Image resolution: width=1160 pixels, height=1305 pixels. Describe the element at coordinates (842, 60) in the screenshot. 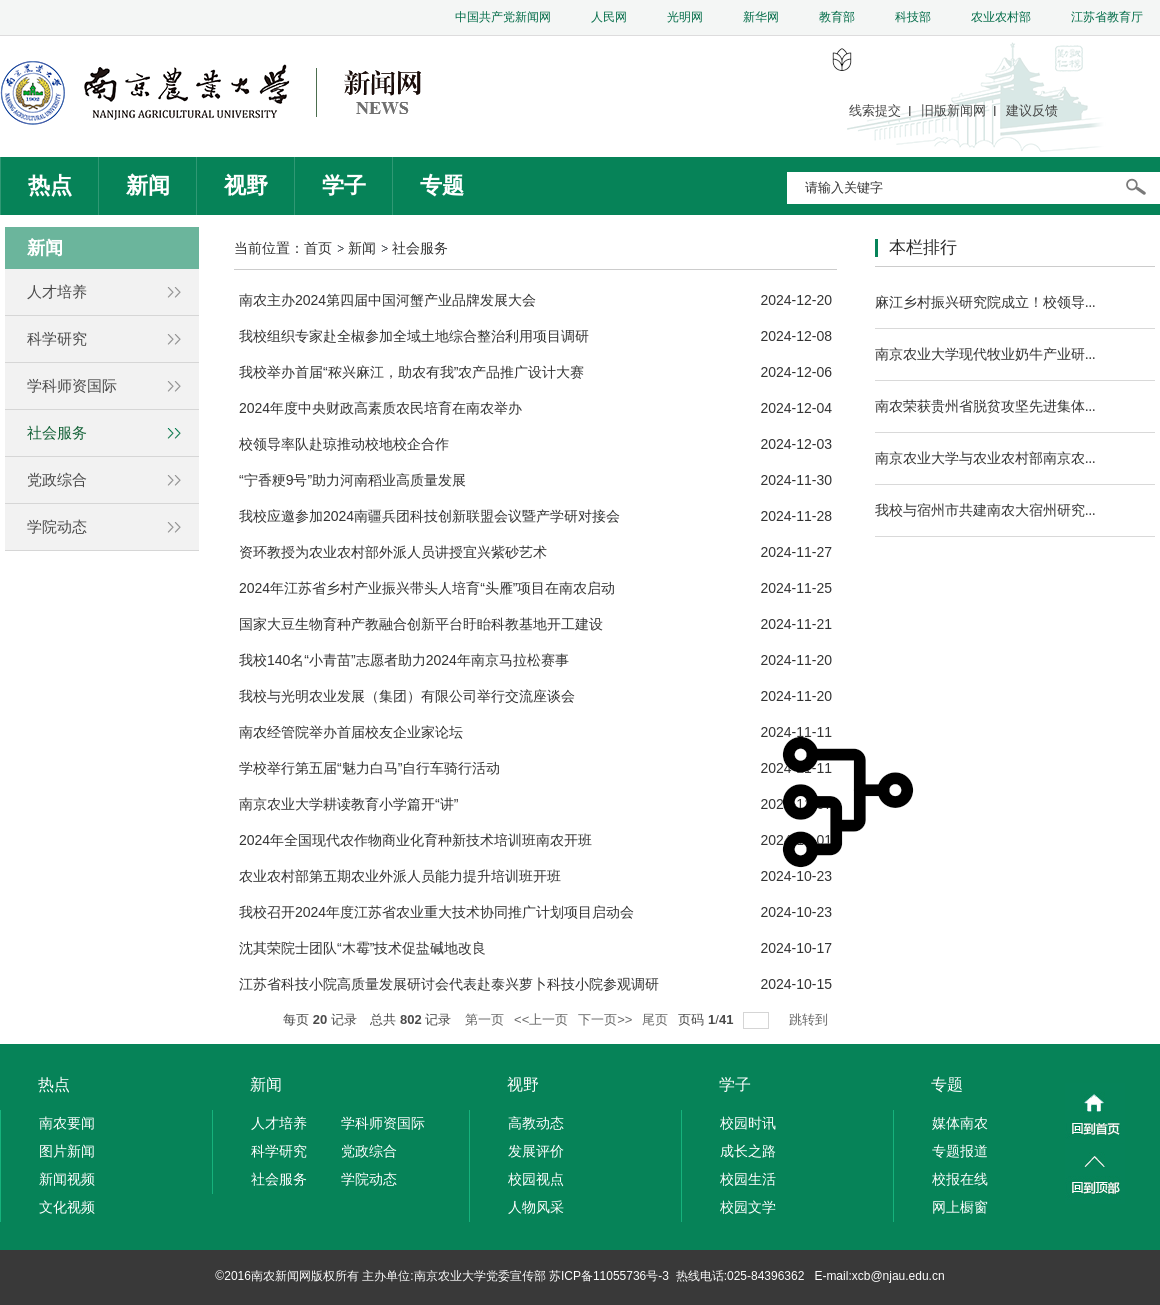

I see `indicates grain or wheat content in food items` at that location.